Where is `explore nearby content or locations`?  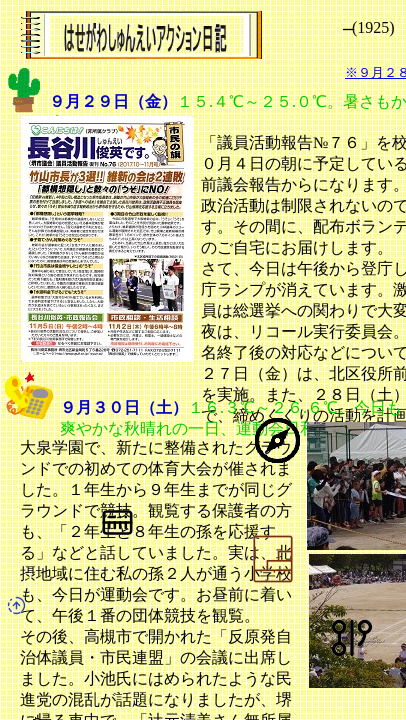
explore nearby content or locations is located at coordinates (277, 440).